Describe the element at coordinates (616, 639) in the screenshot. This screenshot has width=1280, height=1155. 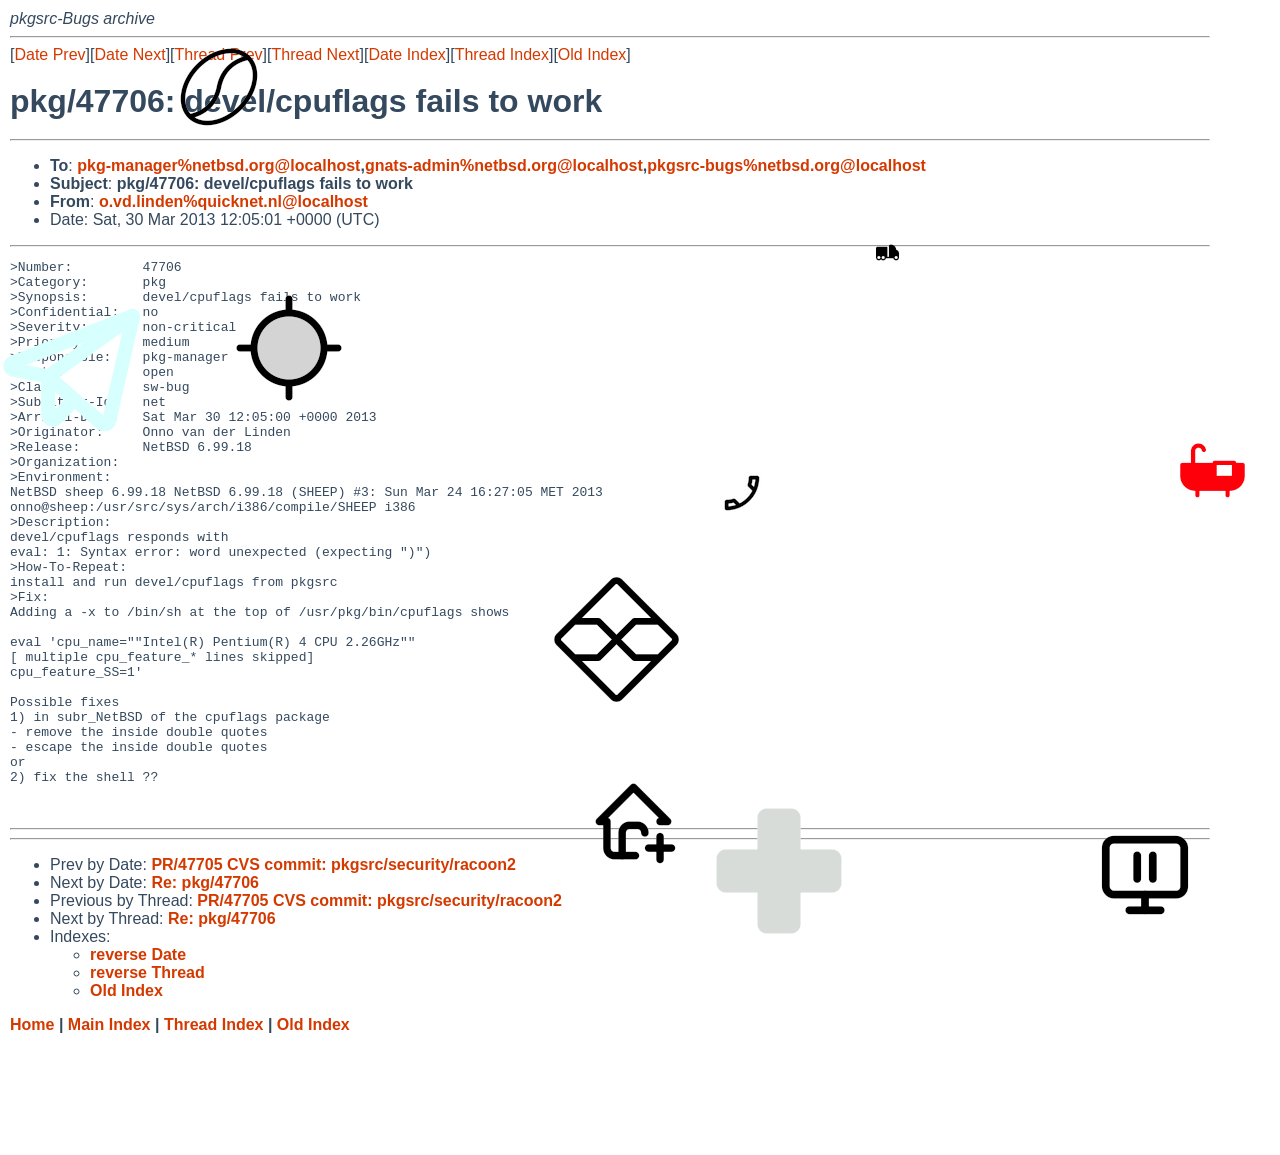
I see `access pix instant payment services` at that location.